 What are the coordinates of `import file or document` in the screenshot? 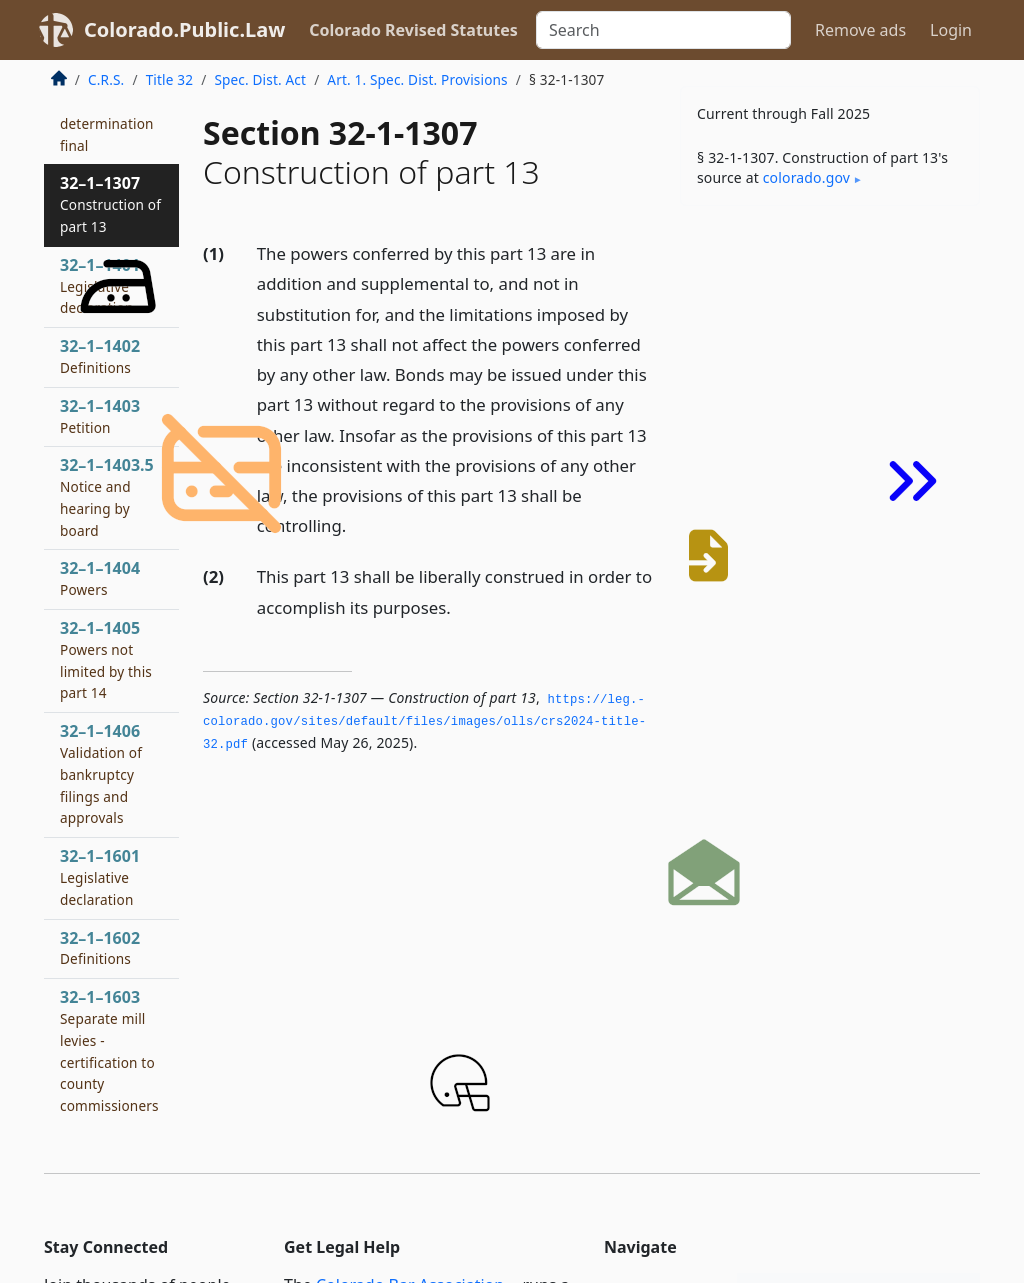 It's located at (708, 555).